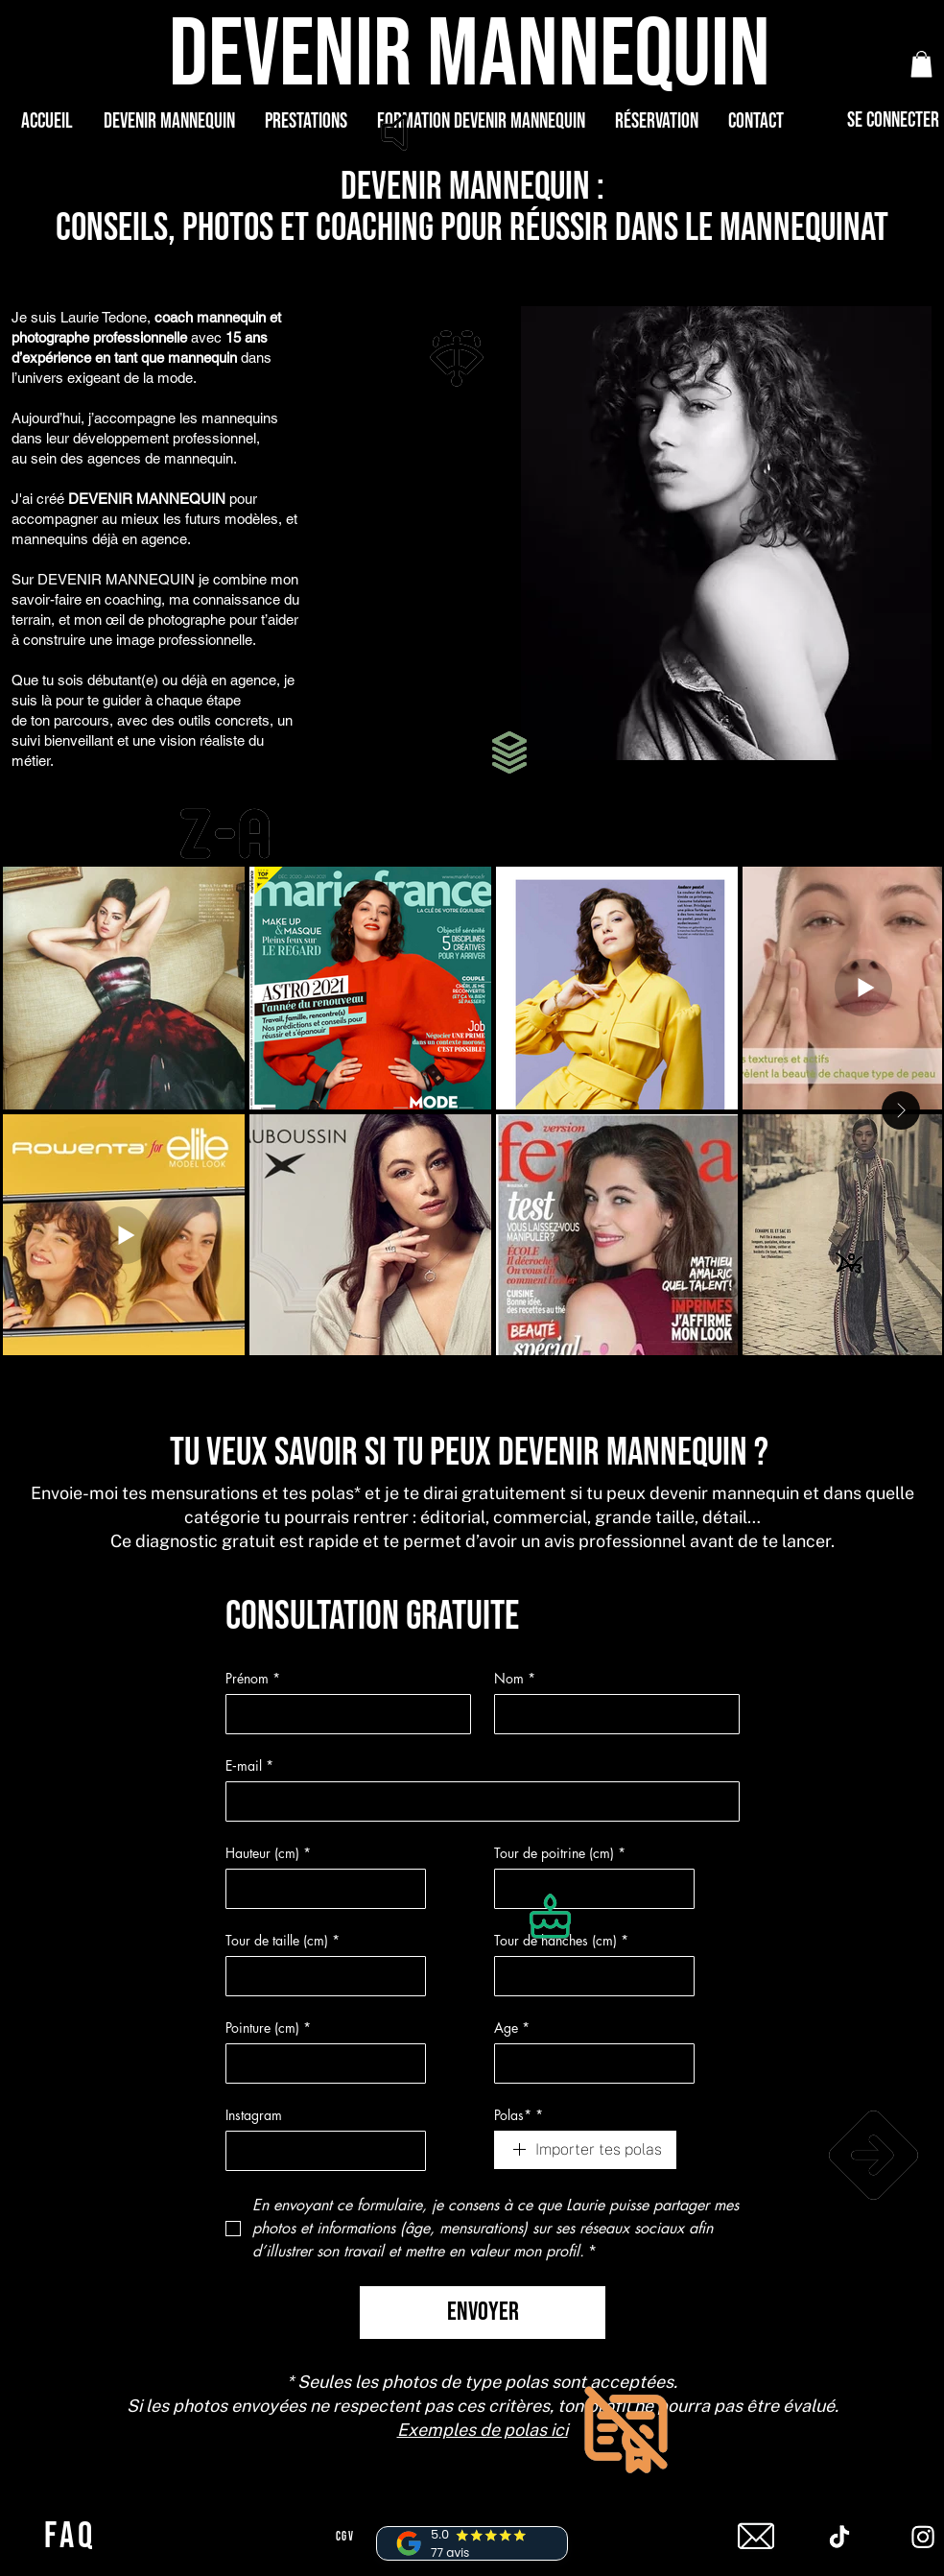 This screenshot has width=944, height=2576. I want to click on certificate or credential is unavailable, so click(625, 2427).